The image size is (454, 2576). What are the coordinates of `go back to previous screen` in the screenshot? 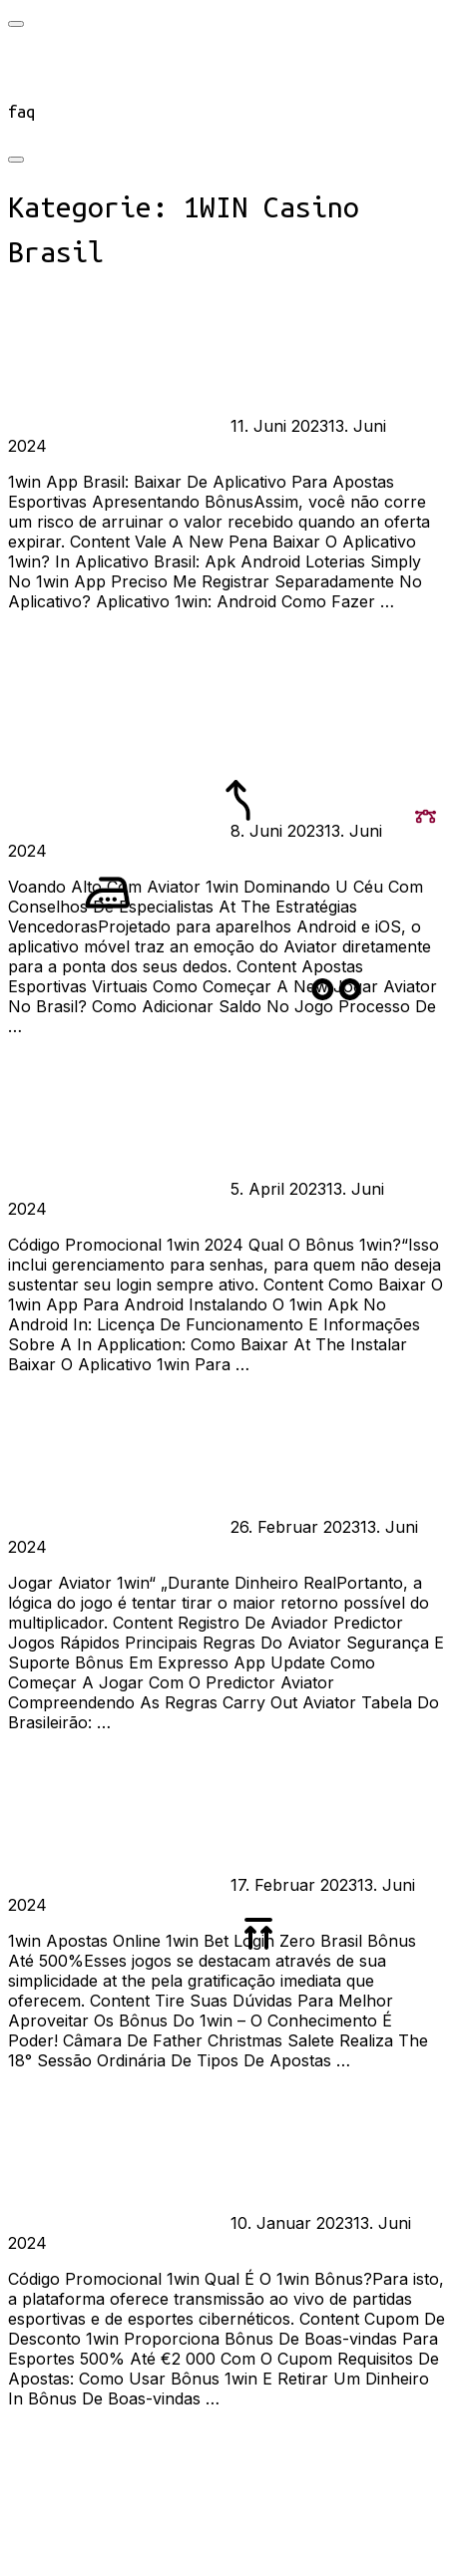 It's located at (239, 800).